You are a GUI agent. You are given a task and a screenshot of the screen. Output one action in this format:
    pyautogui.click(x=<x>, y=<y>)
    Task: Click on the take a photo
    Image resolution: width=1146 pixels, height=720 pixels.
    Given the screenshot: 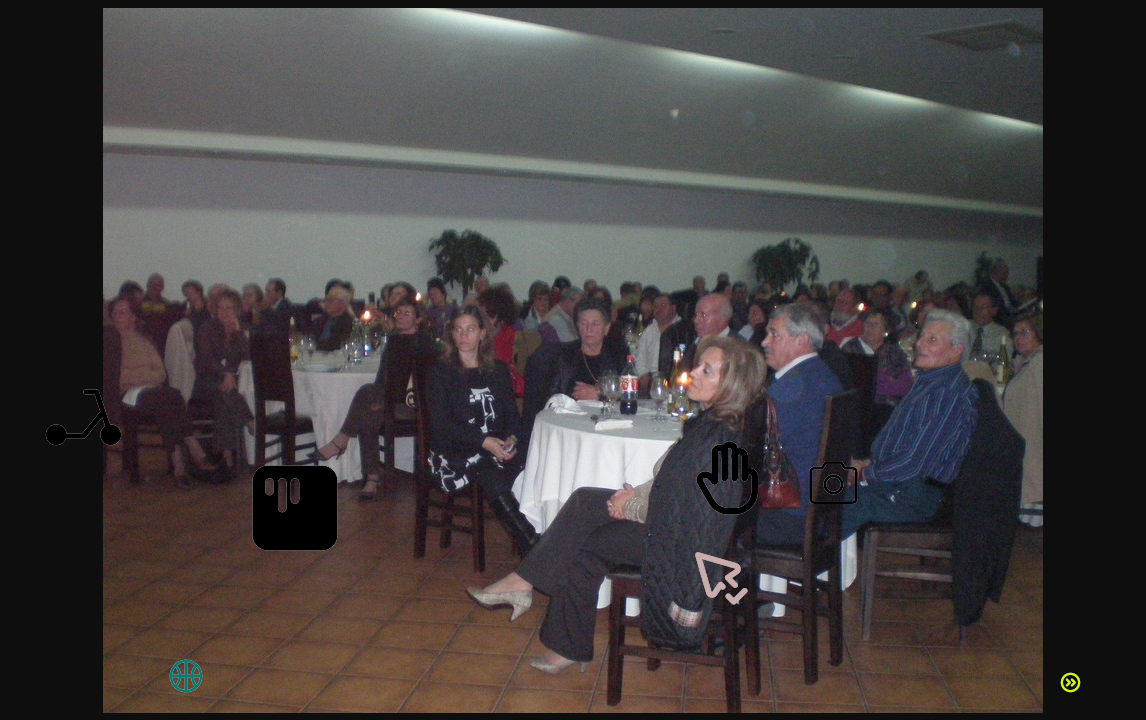 What is the action you would take?
    pyautogui.click(x=833, y=483)
    